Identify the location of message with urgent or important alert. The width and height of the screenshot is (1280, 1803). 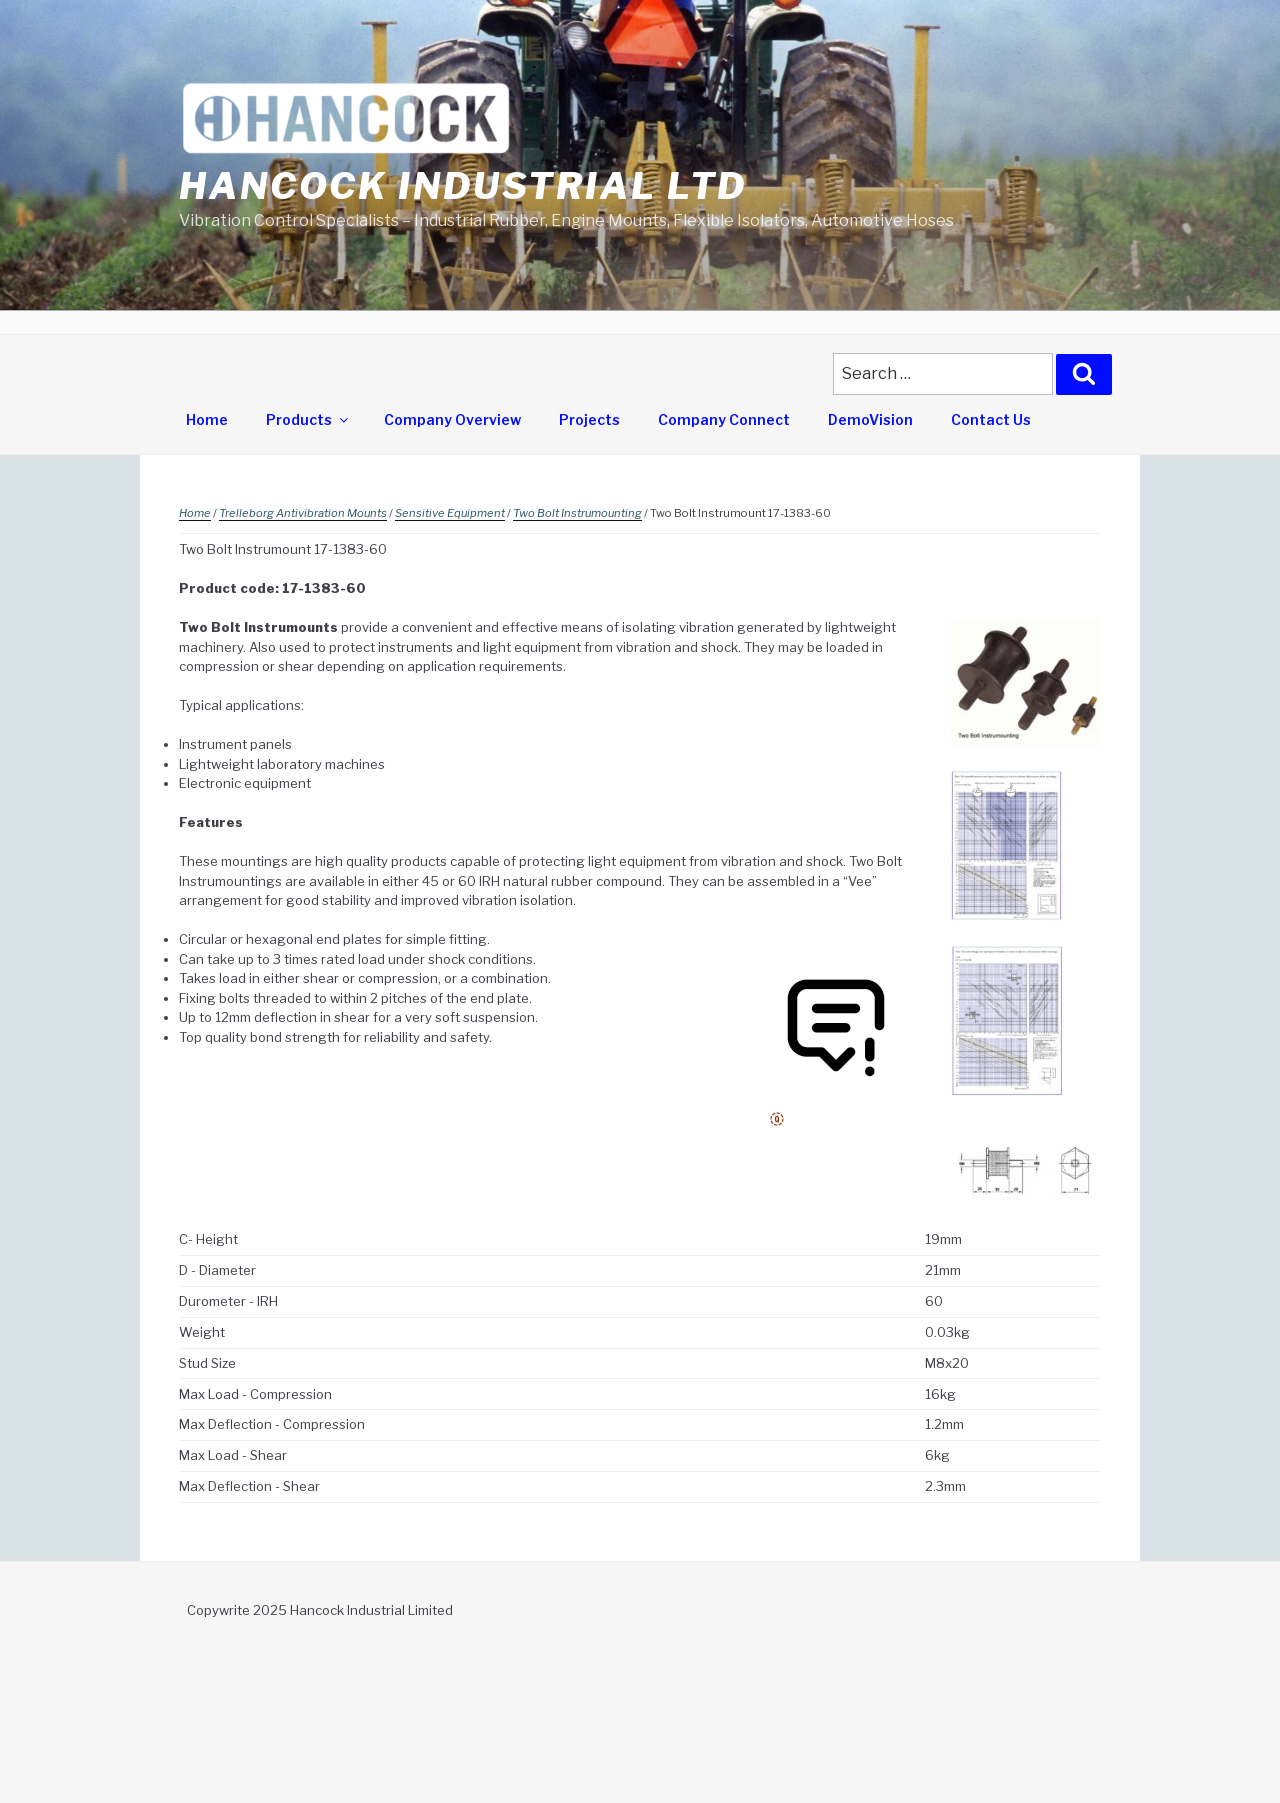
(836, 1023).